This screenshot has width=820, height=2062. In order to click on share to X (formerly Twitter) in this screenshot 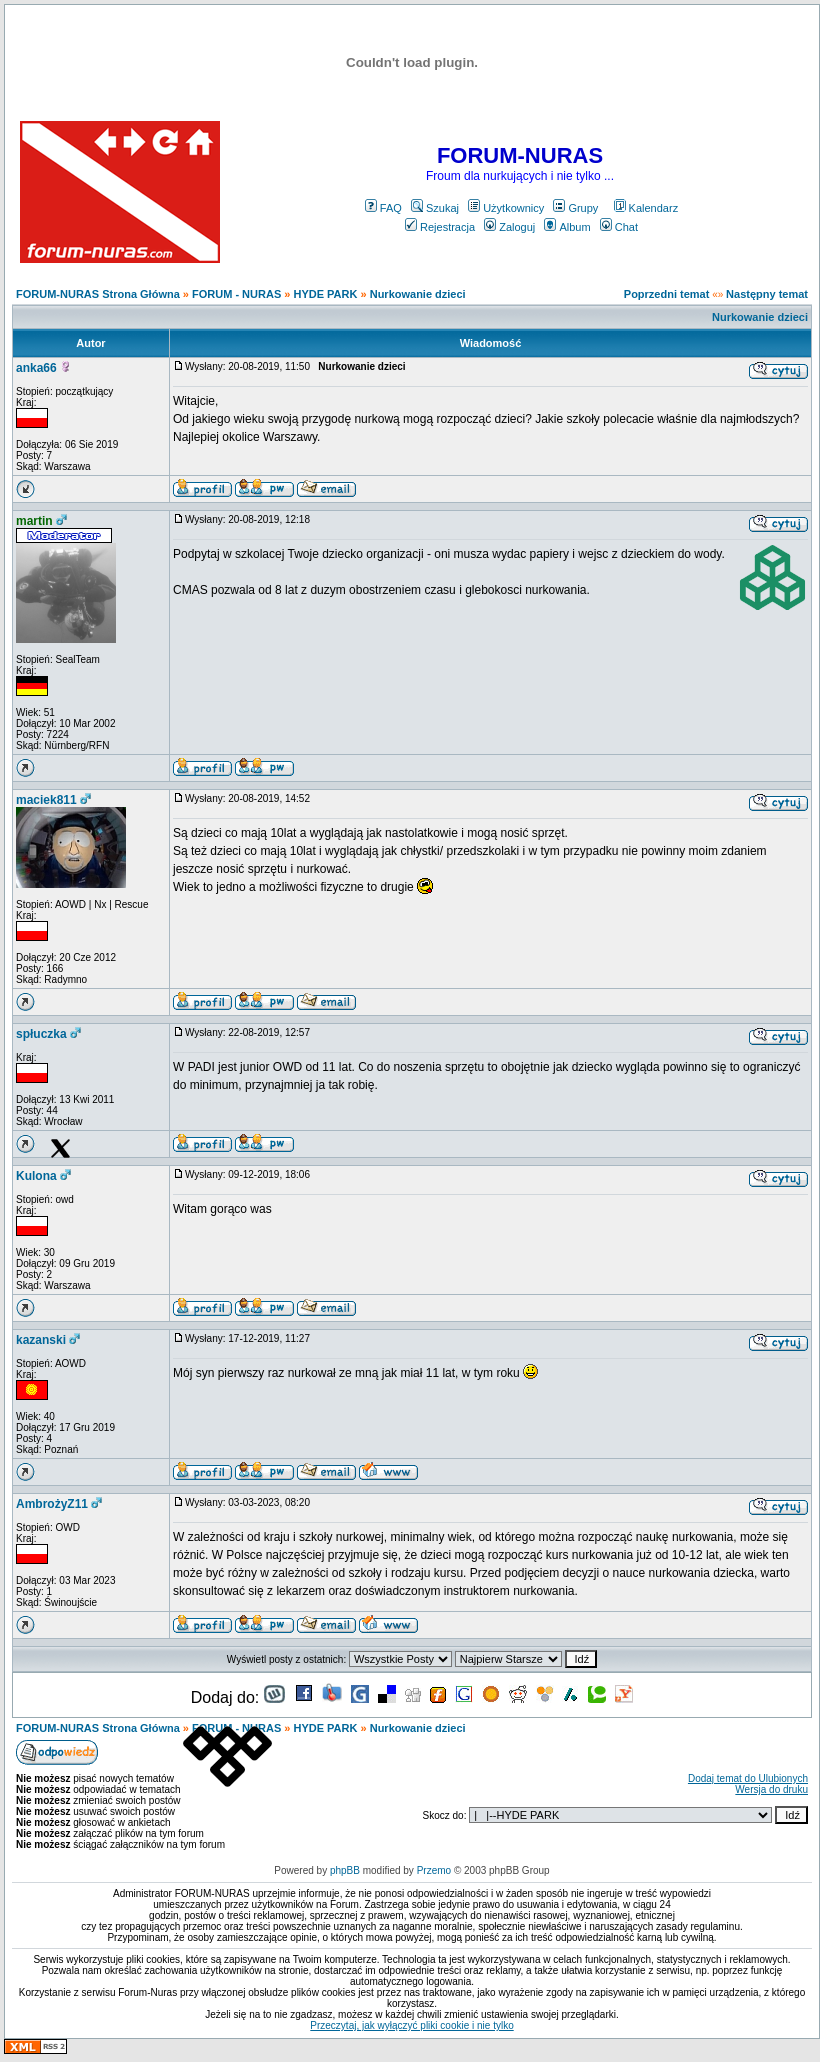, I will do `click(60, 1148)`.